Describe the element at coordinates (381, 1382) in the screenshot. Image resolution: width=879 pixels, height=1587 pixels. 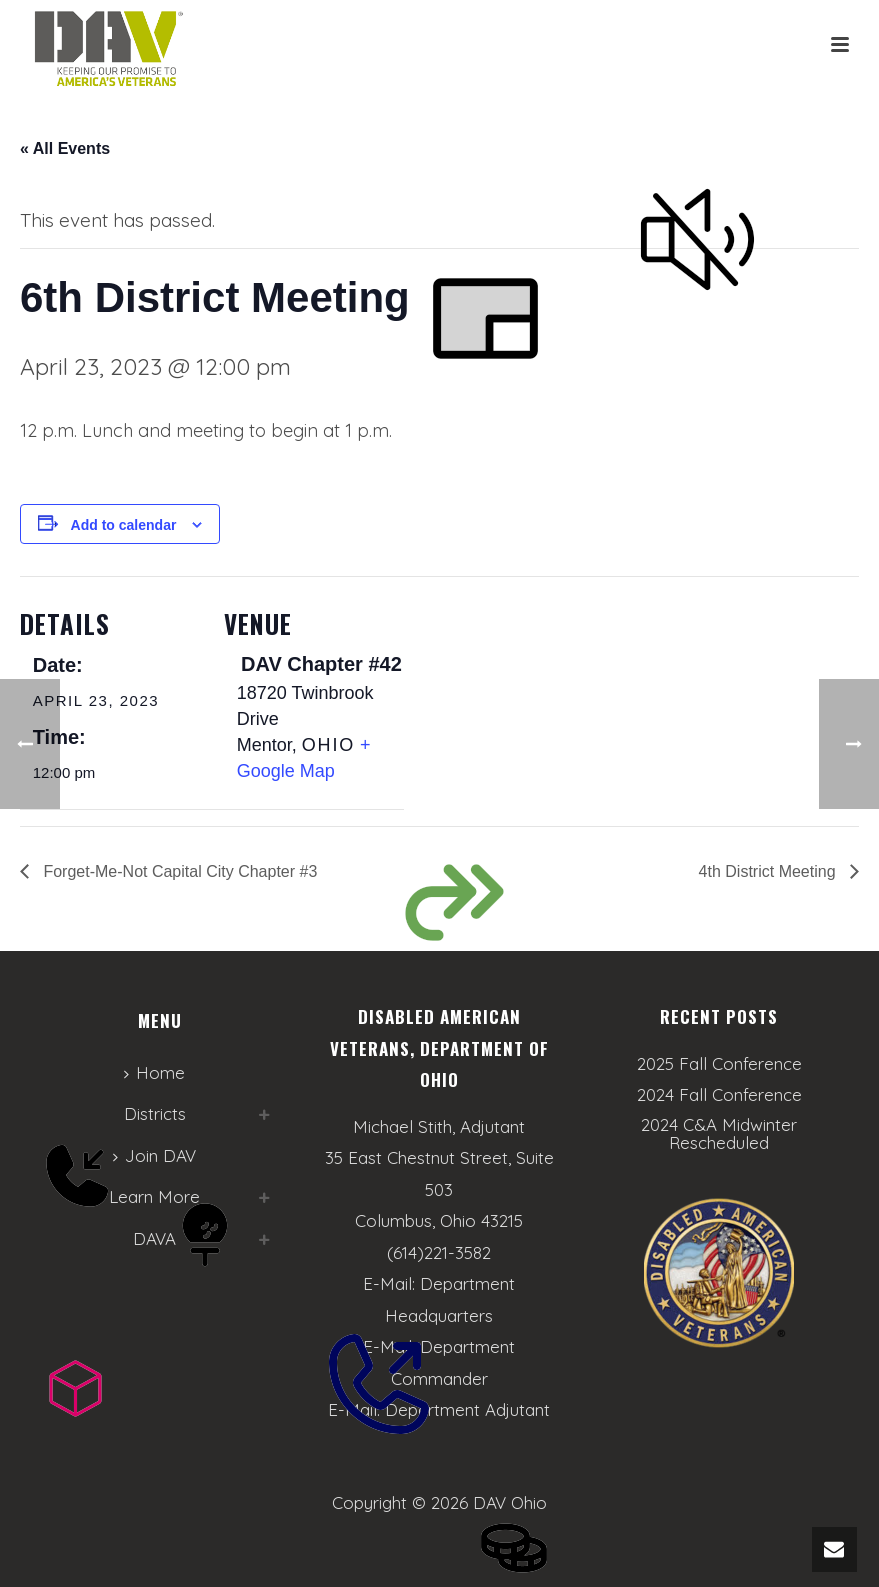
I see `indicates an outgoing call` at that location.